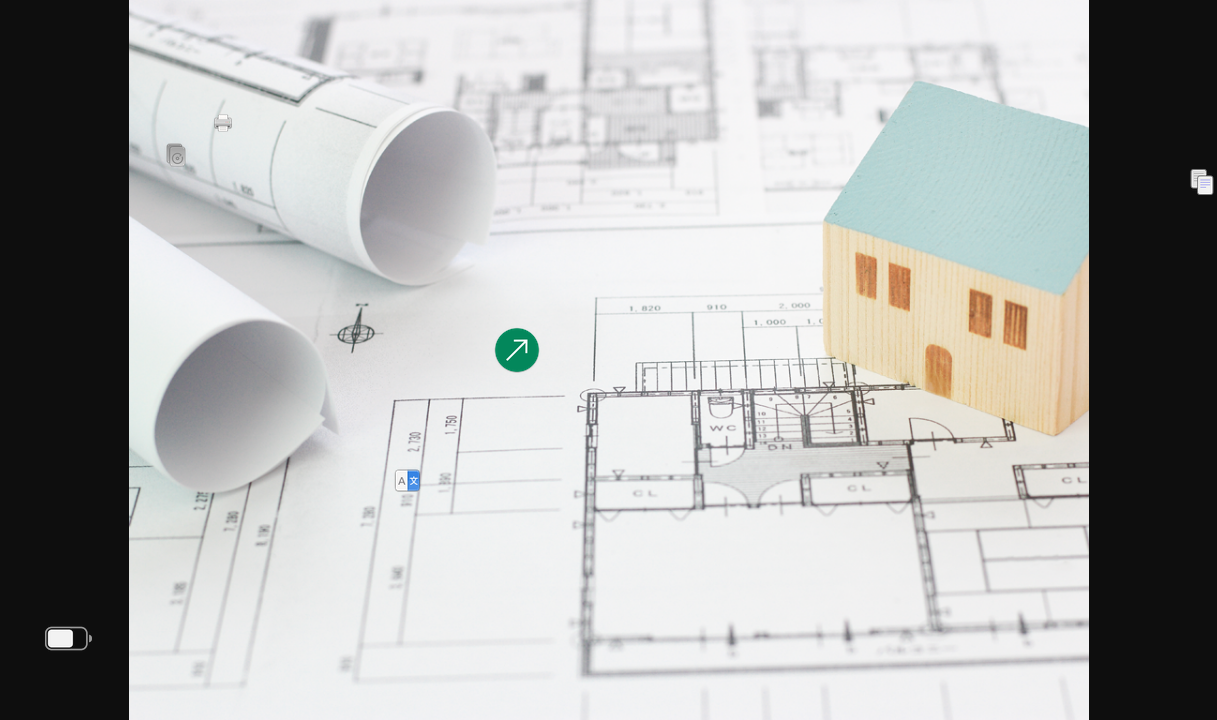  Describe the element at coordinates (407, 480) in the screenshot. I see `access language and region settings` at that location.